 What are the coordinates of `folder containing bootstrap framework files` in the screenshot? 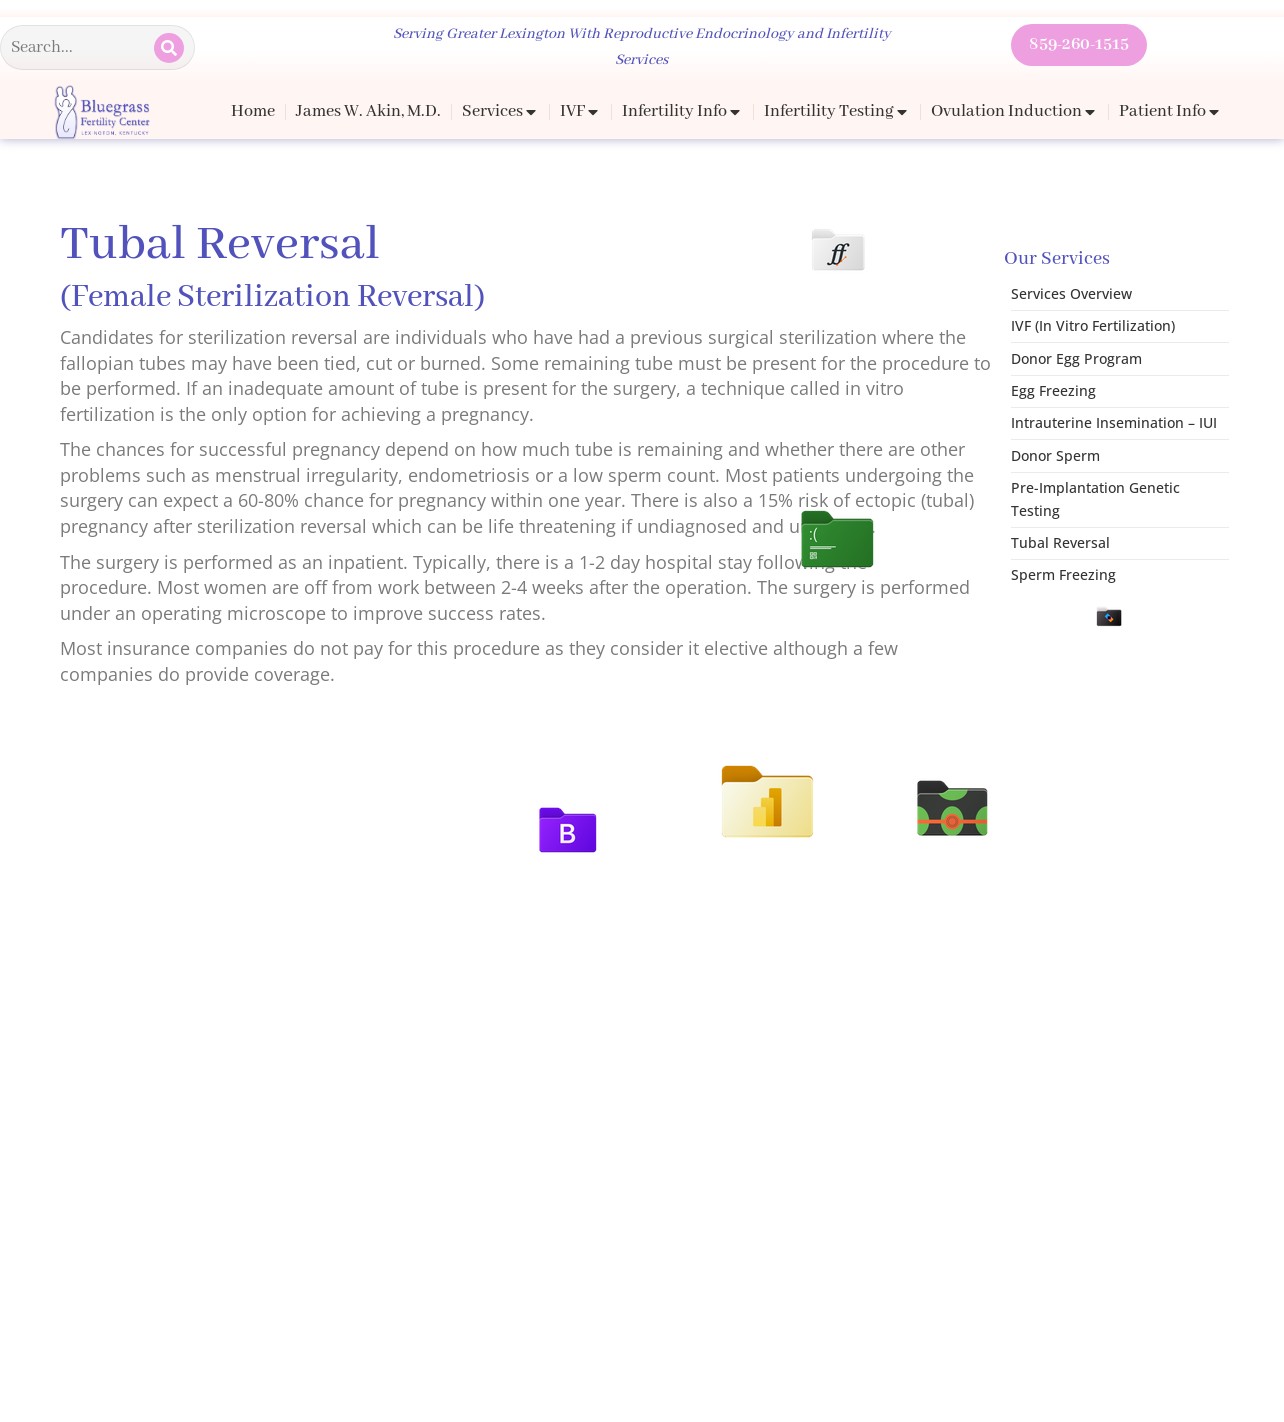 It's located at (567, 831).